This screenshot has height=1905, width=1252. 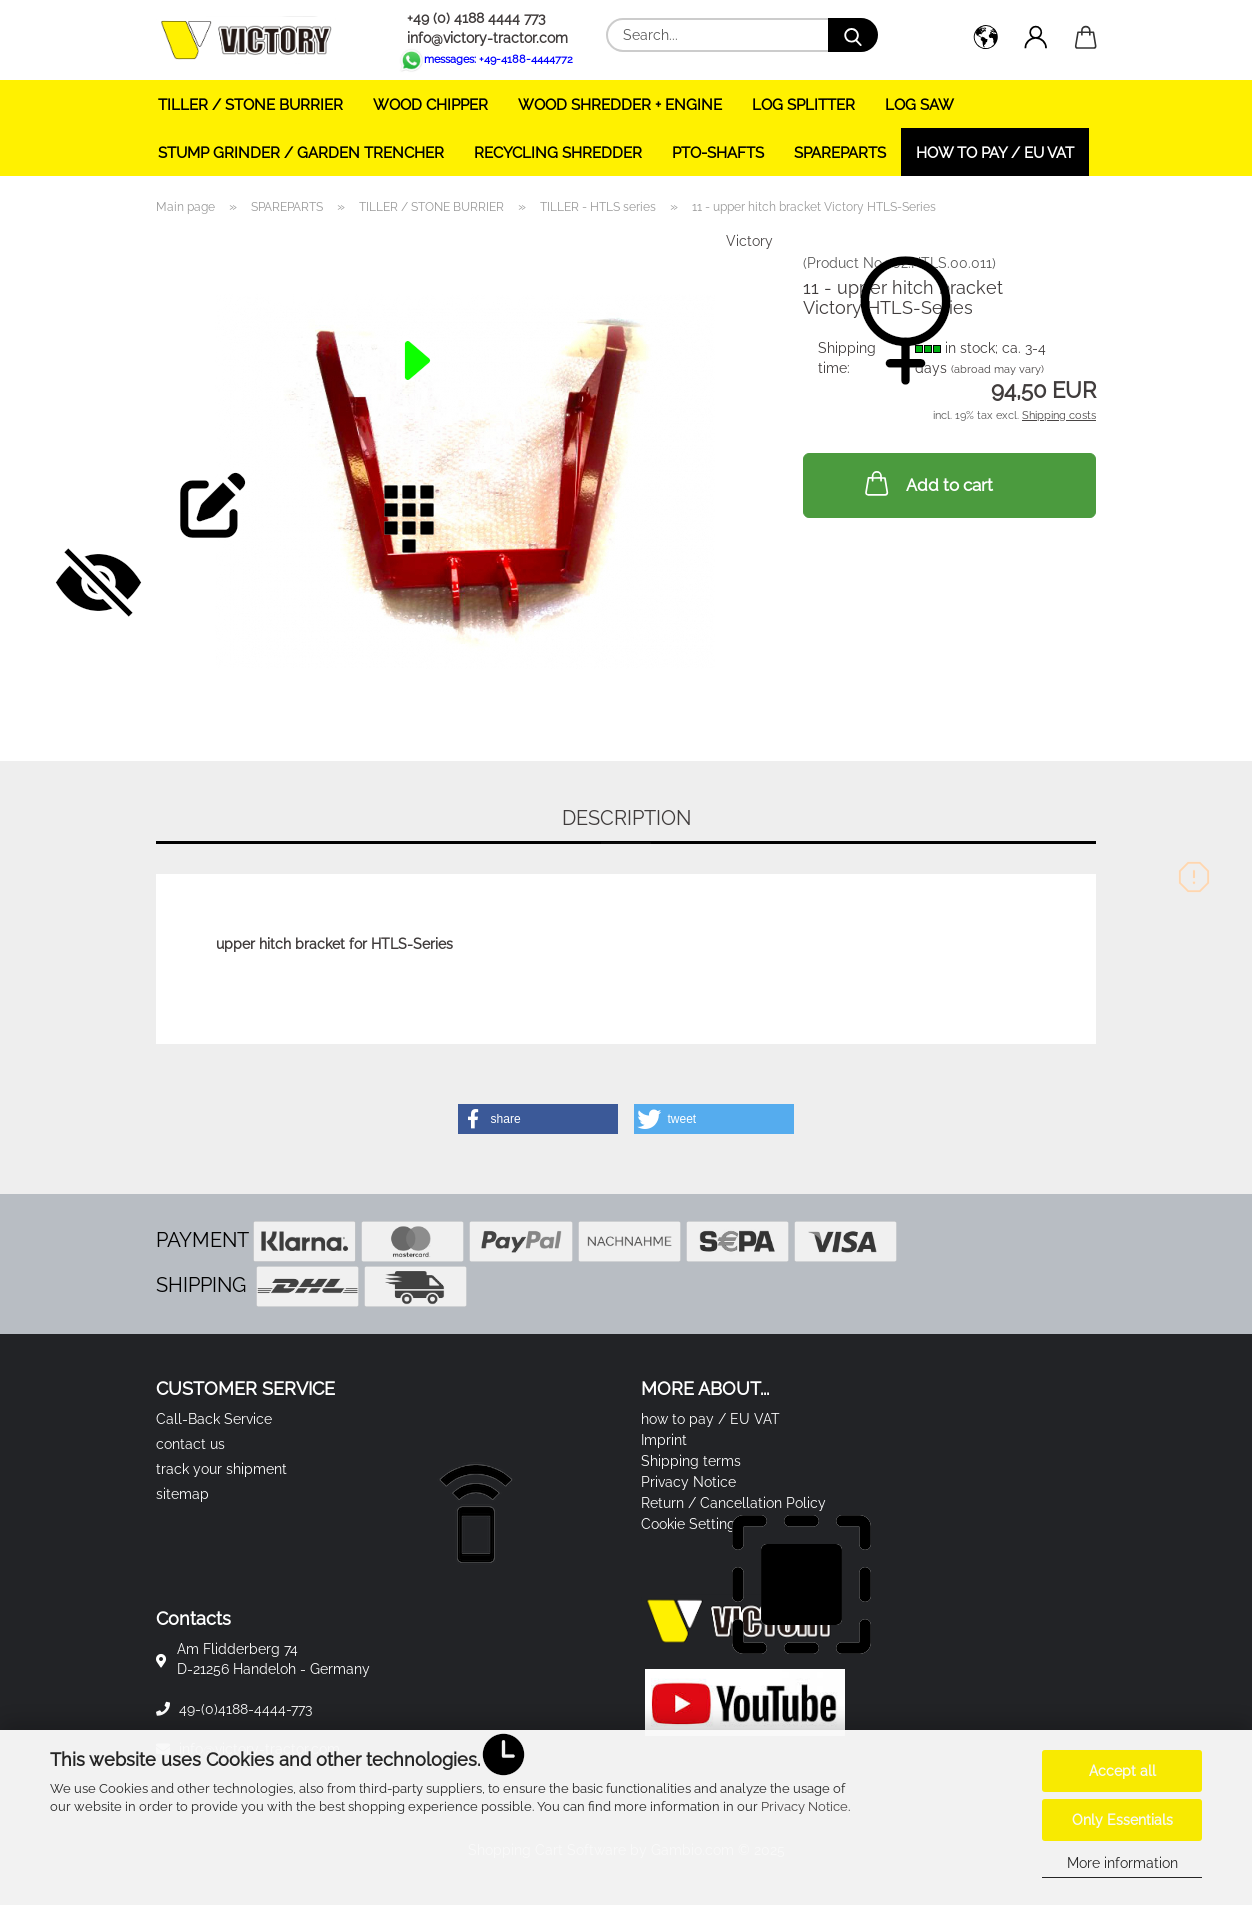 What do you see at coordinates (213, 505) in the screenshot?
I see `edit or modify content` at bounding box center [213, 505].